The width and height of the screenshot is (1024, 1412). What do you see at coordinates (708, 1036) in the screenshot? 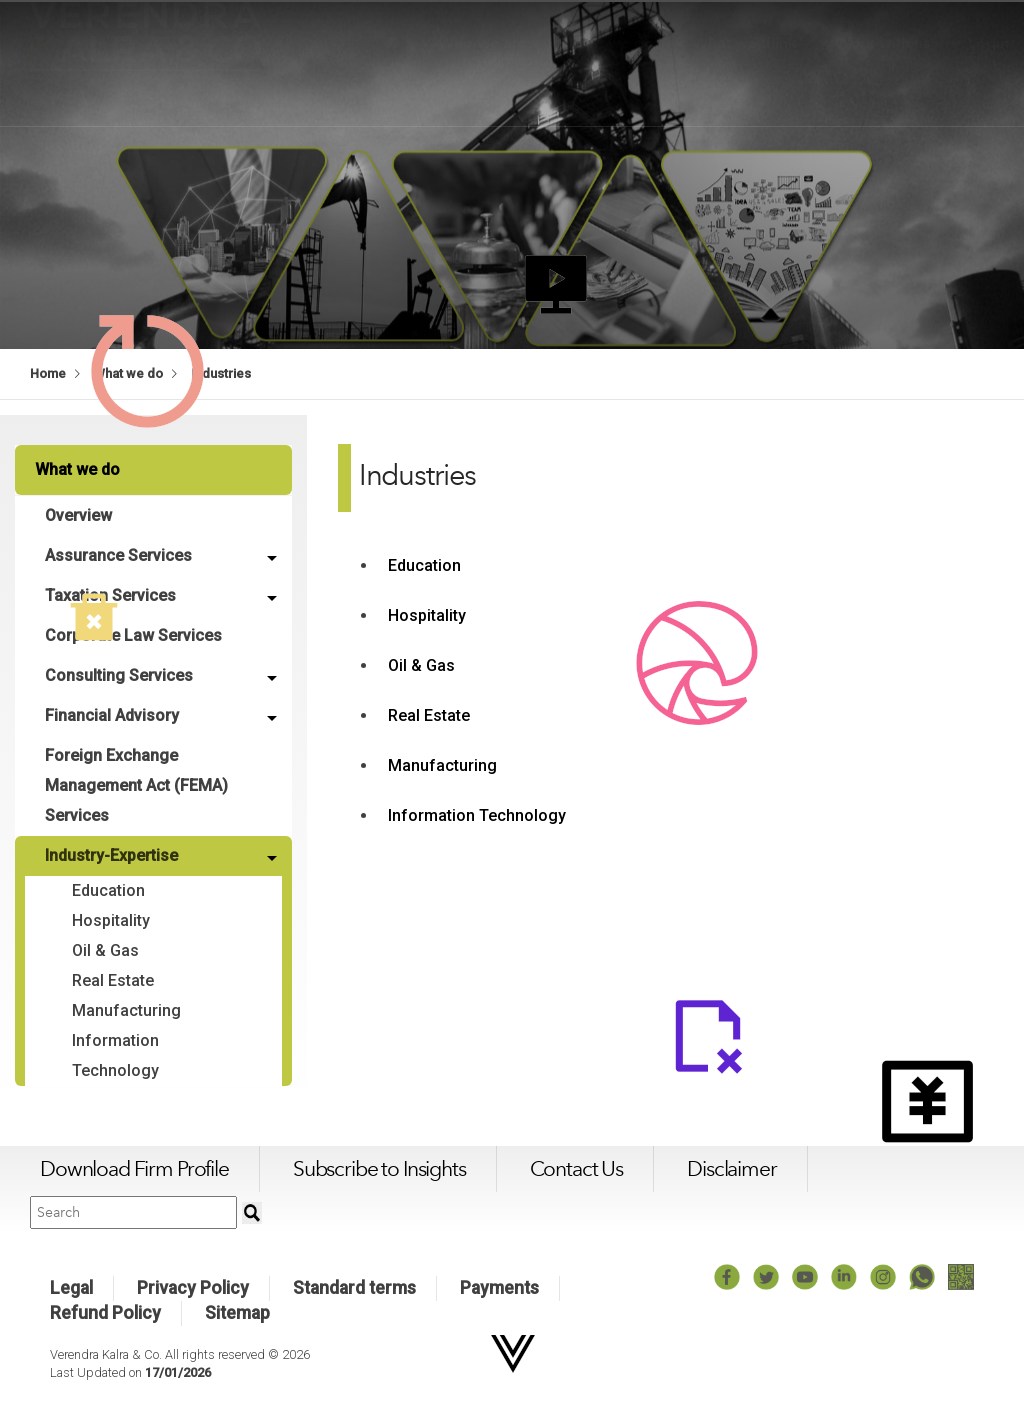
I see `close the current document` at bounding box center [708, 1036].